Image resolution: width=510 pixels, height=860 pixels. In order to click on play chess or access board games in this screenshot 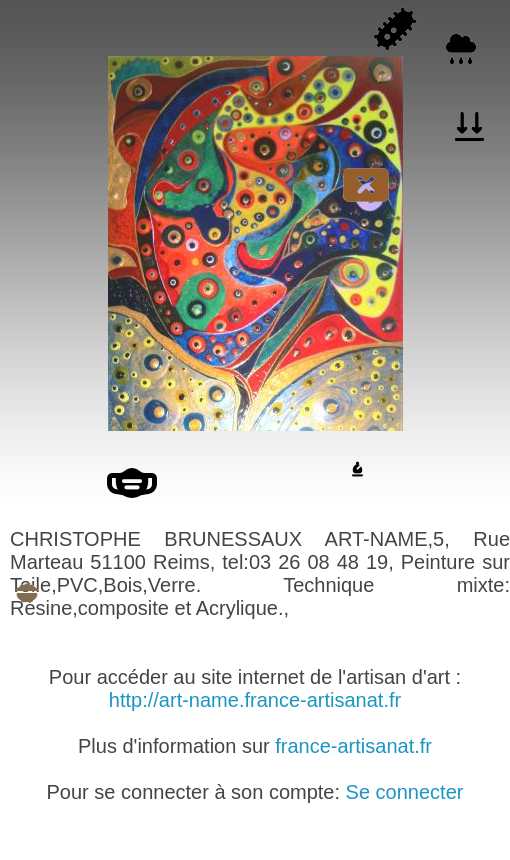, I will do `click(357, 469)`.